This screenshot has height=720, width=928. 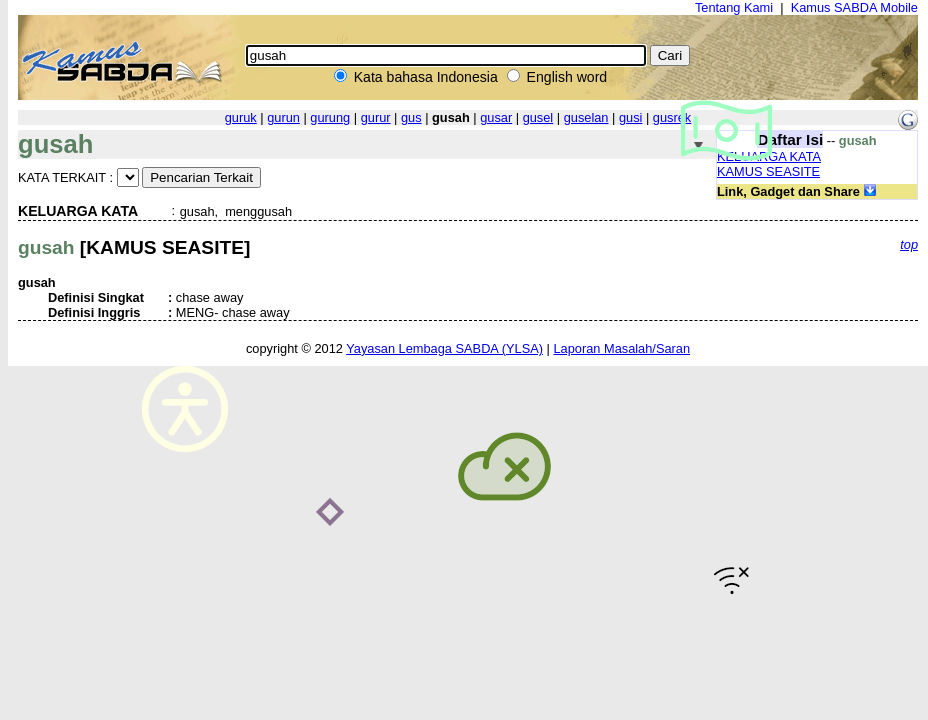 What do you see at coordinates (330, 512) in the screenshot?
I see `unverified log breakpoint in debug mode` at bounding box center [330, 512].